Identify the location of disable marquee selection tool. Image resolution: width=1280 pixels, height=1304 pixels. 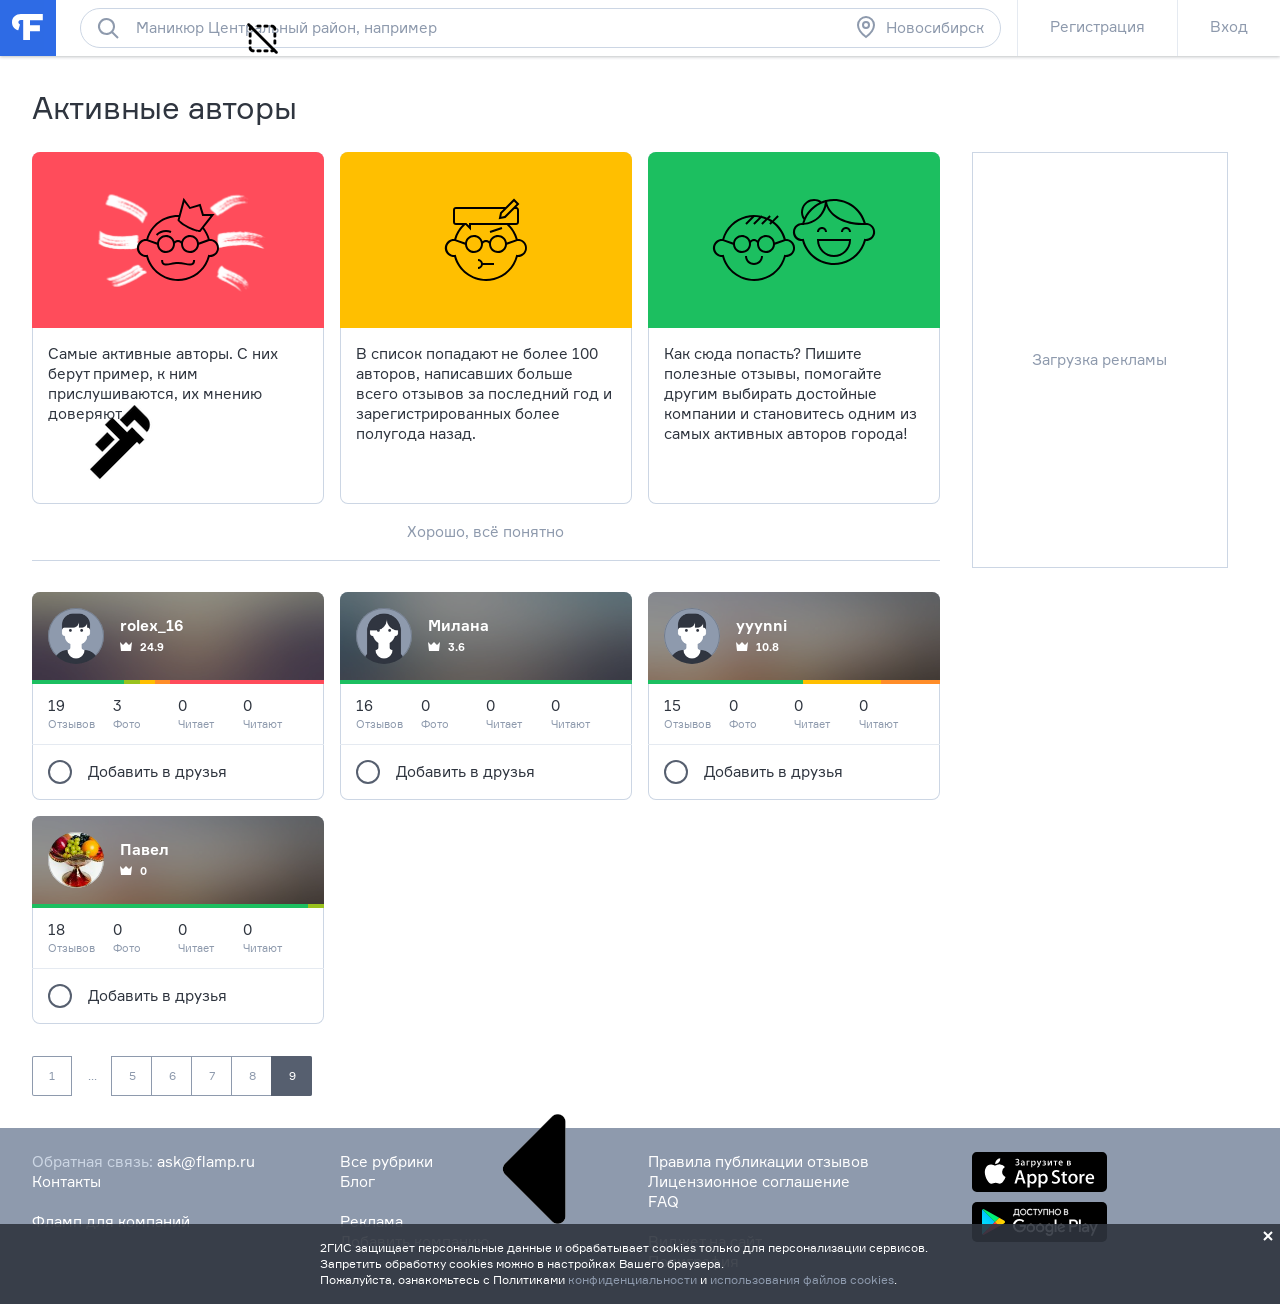
(262, 38).